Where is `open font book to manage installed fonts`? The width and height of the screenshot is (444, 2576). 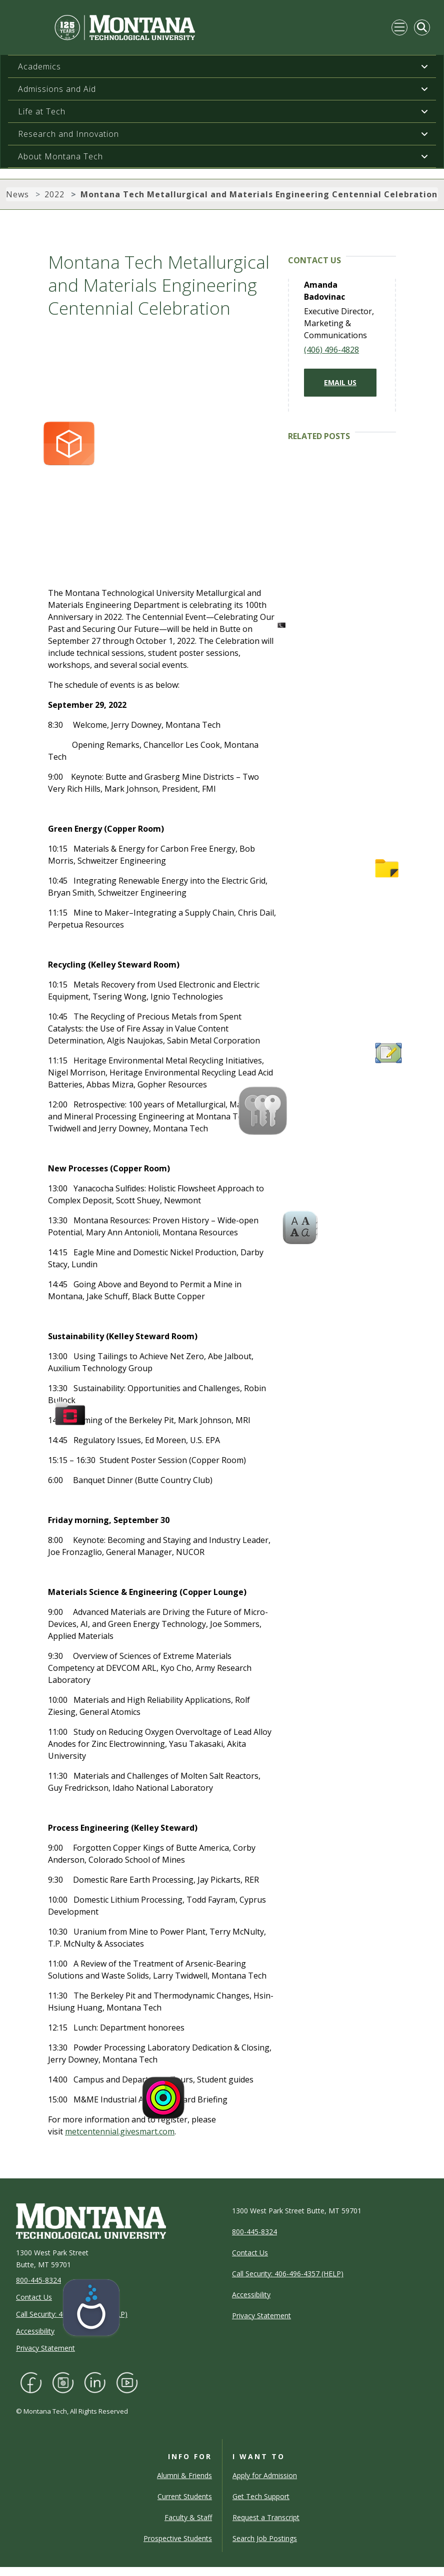
open font book to manage installed fonts is located at coordinates (300, 1227).